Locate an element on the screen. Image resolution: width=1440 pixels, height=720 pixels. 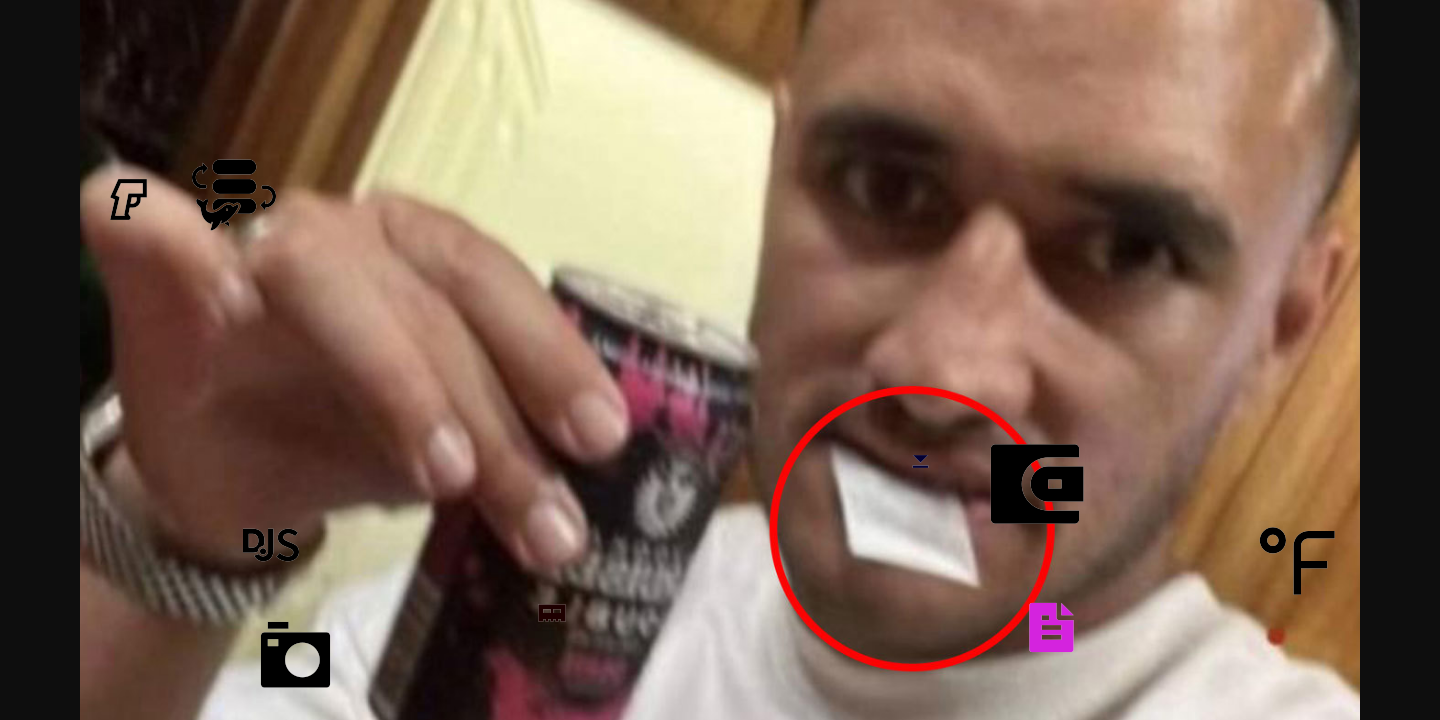
access your wallet or payment methods is located at coordinates (1035, 484).